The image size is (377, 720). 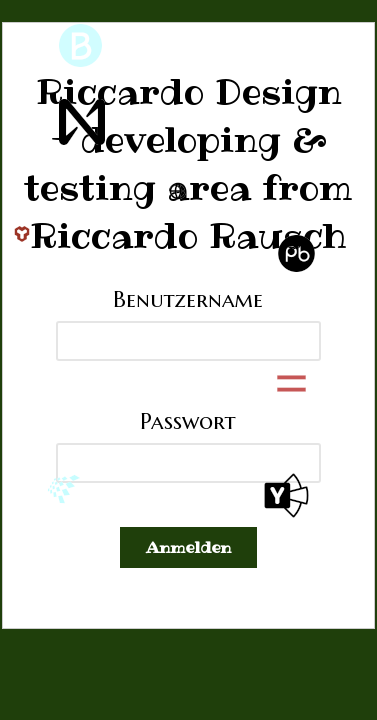 I want to click on prepbytes logo, so click(x=296, y=253).